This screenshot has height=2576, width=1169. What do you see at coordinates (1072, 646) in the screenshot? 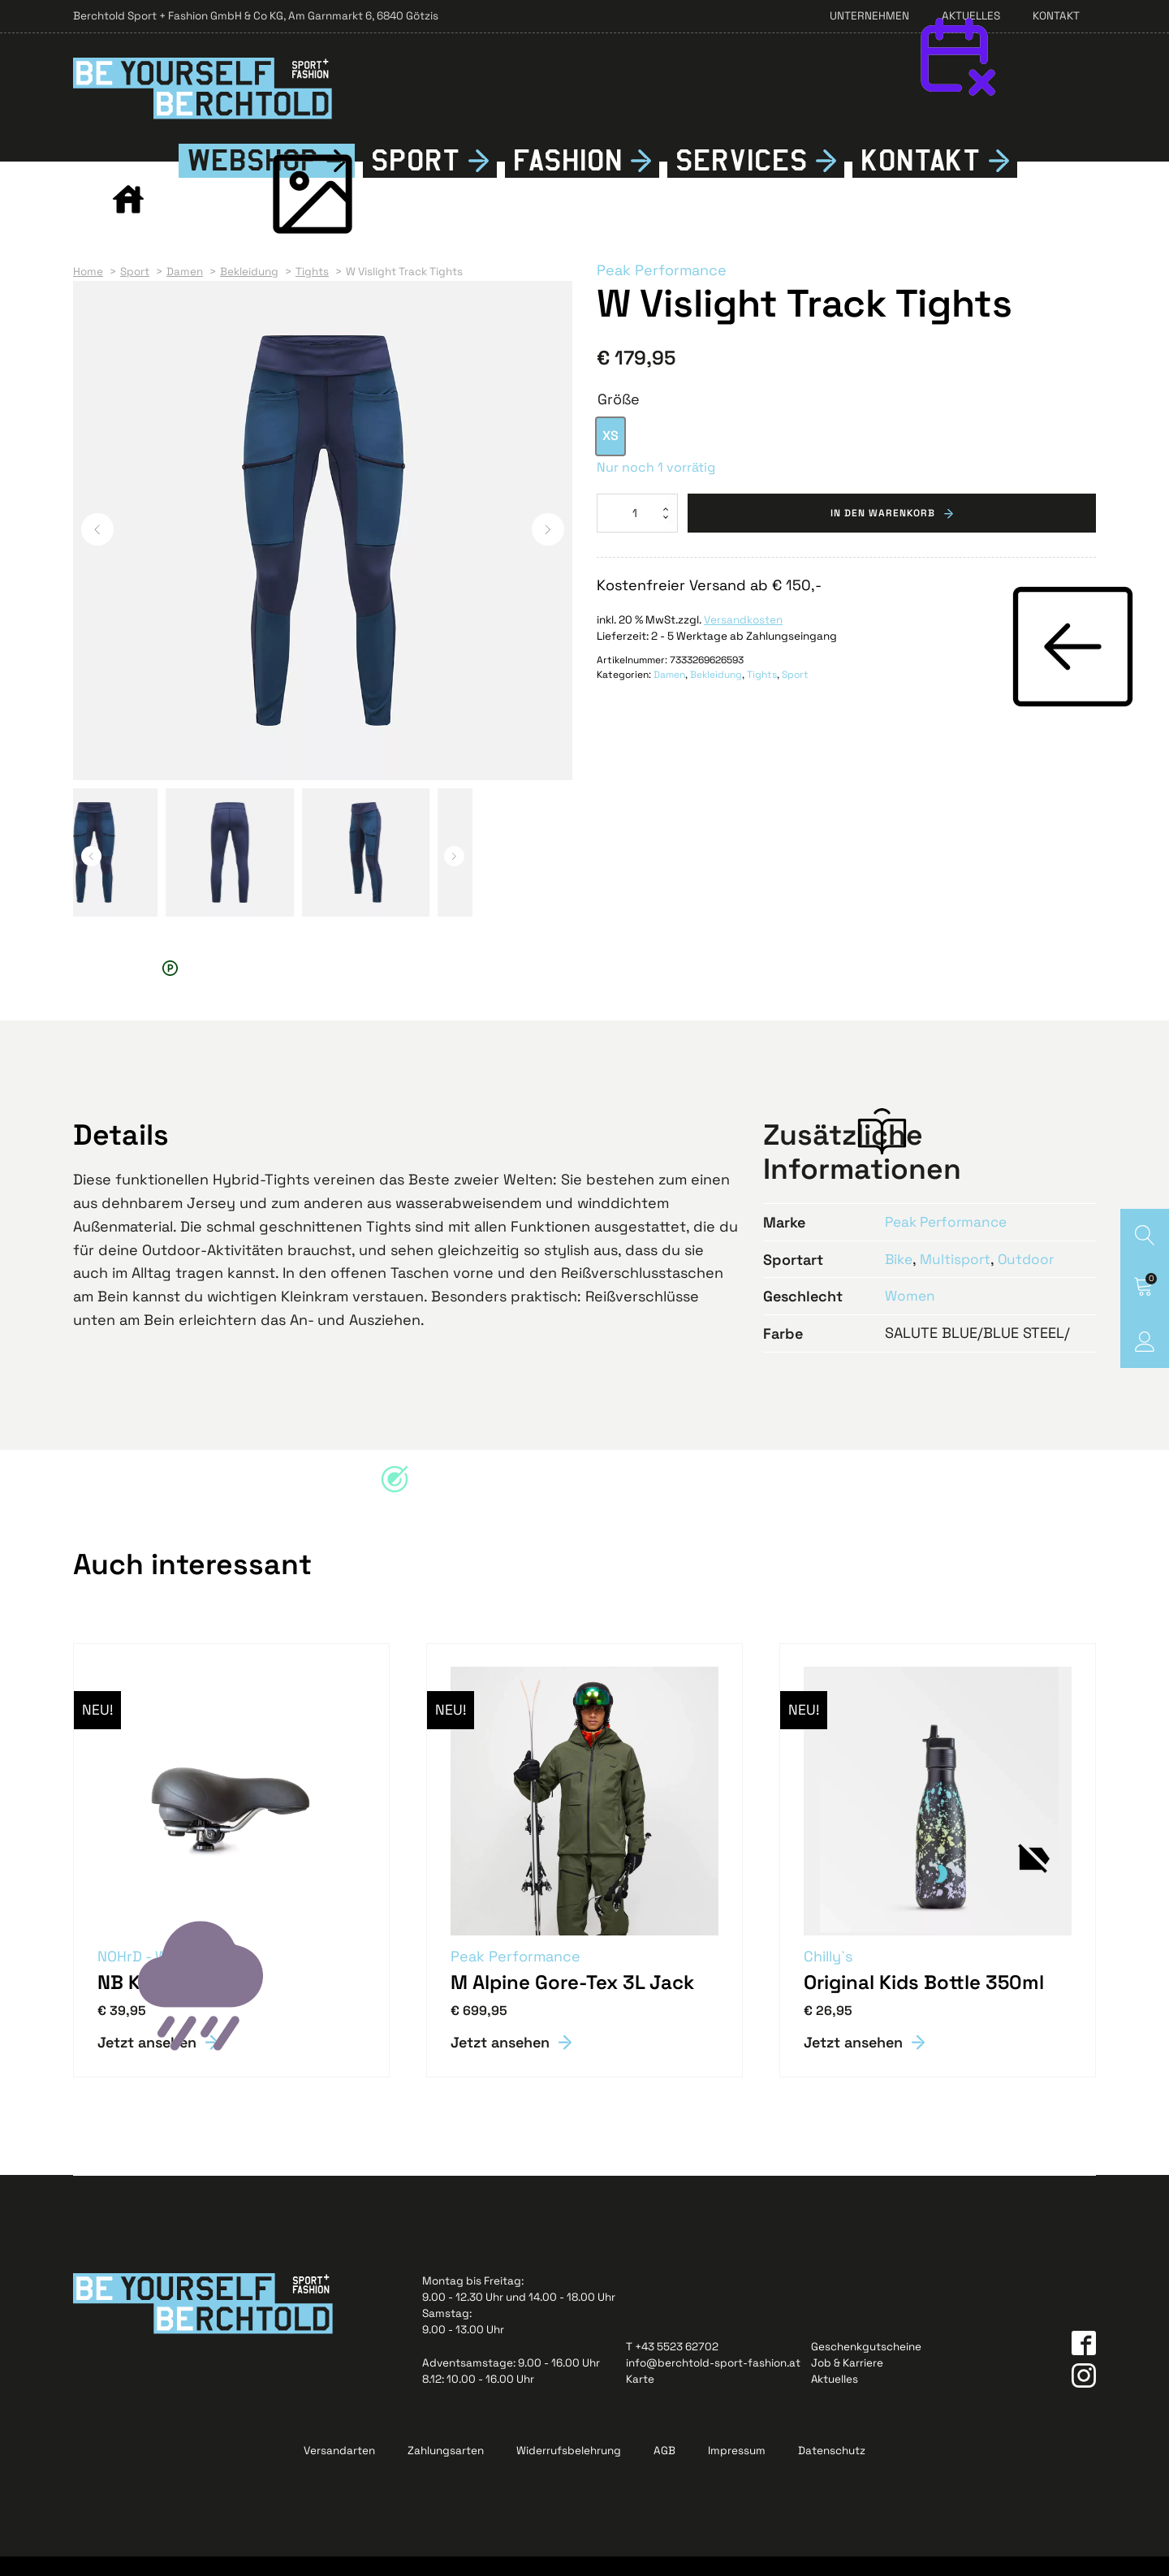
I see `go back to previous screen` at bounding box center [1072, 646].